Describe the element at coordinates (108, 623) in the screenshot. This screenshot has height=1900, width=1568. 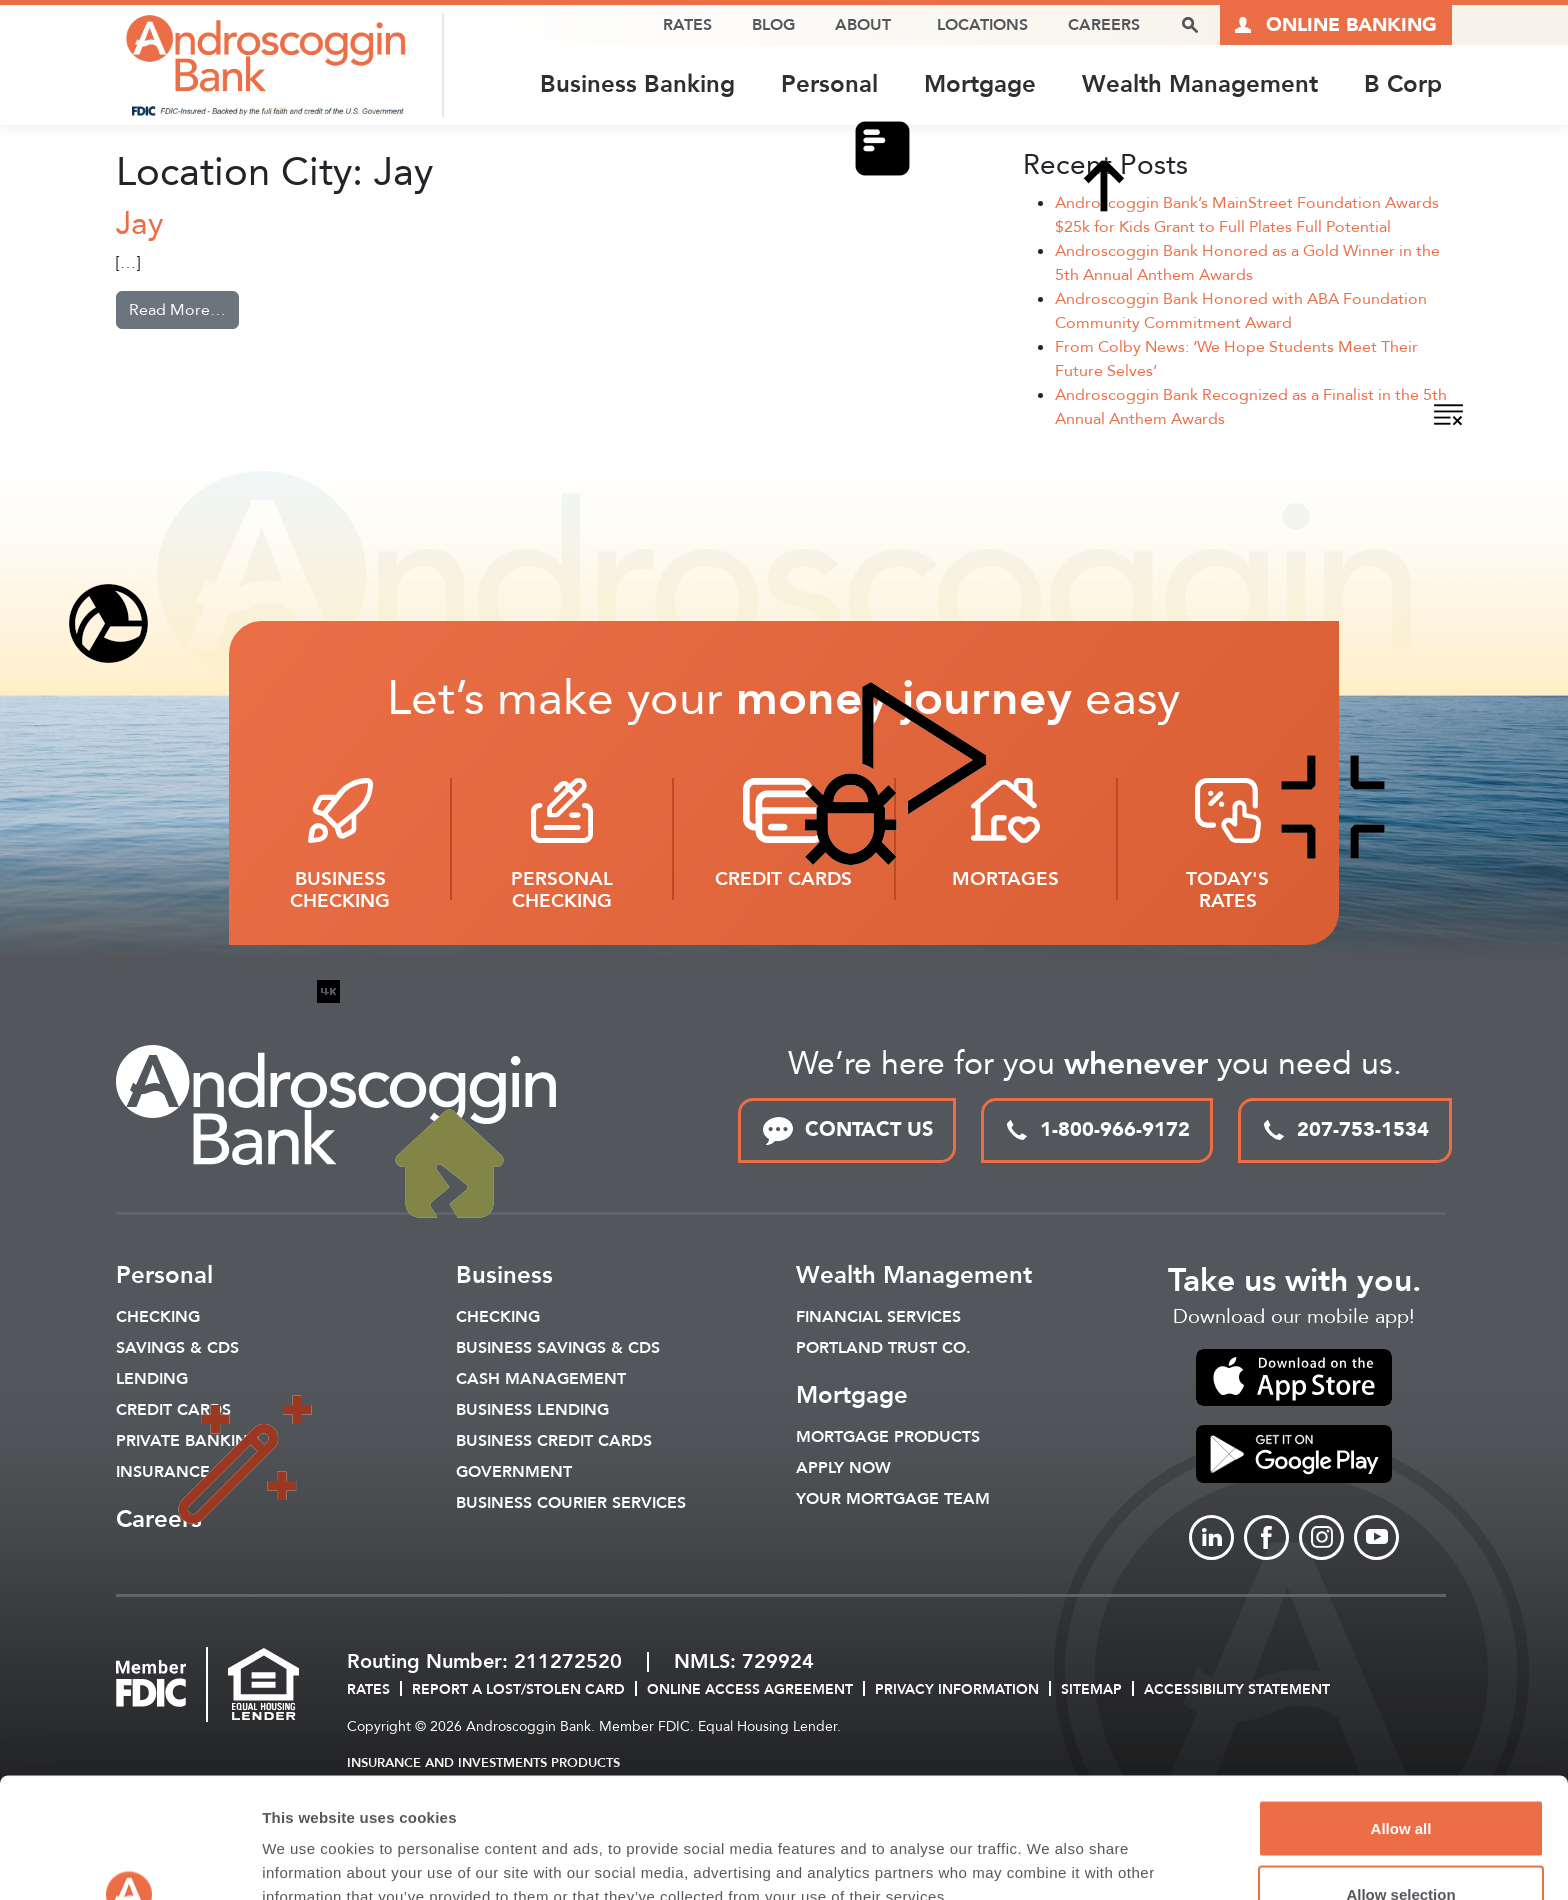
I see `access volleyball or beach sports content` at that location.